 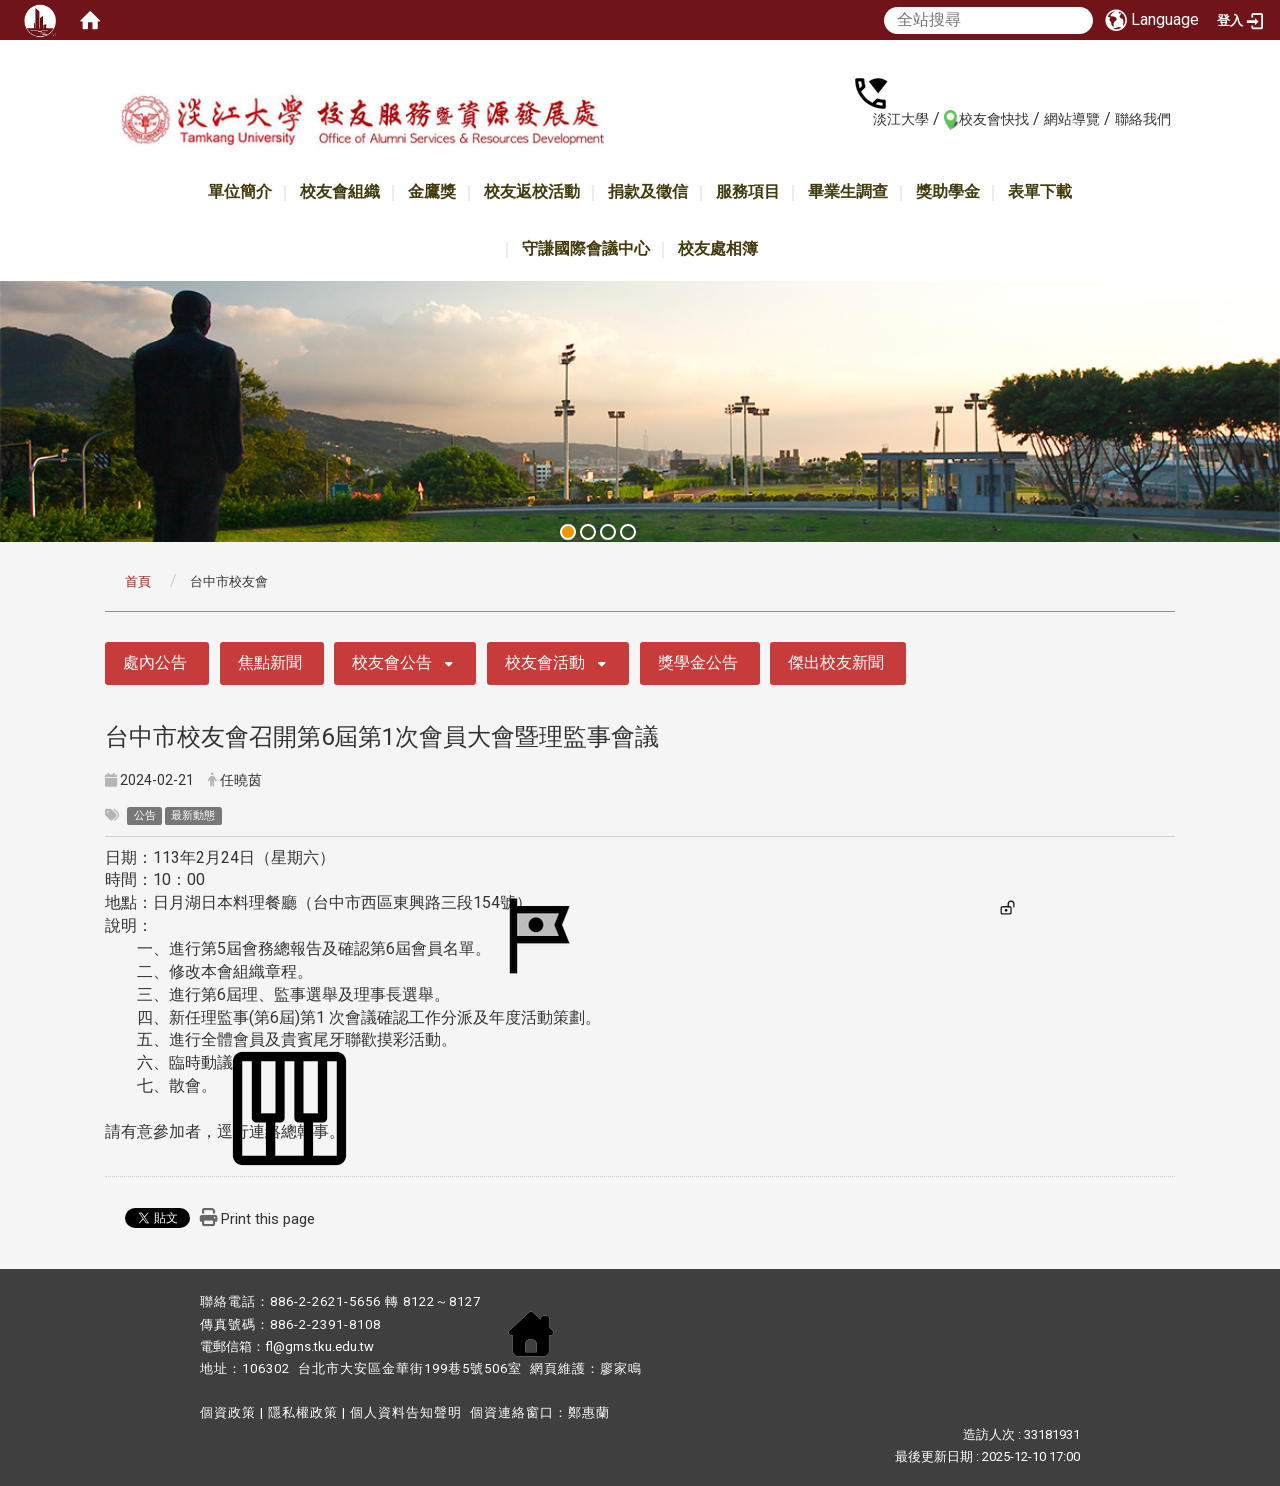 What do you see at coordinates (536, 936) in the screenshot?
I see `start a guided tour or walkthrough` at bounding box center [536, 936].